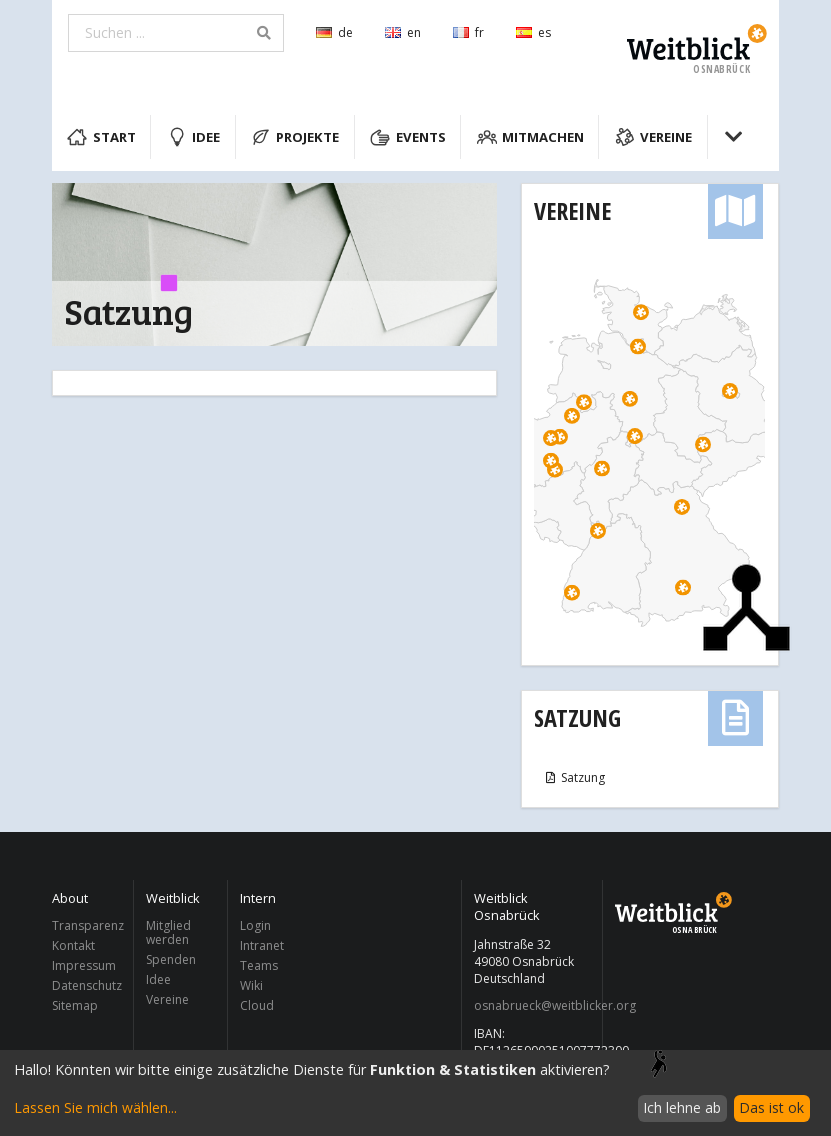 The width and height of the screenshot is (831, 1136). What do you see at coordinates (746, 607) in the screenshot?
I see `connect or manage linked devices` at bounding box center [746, 607].